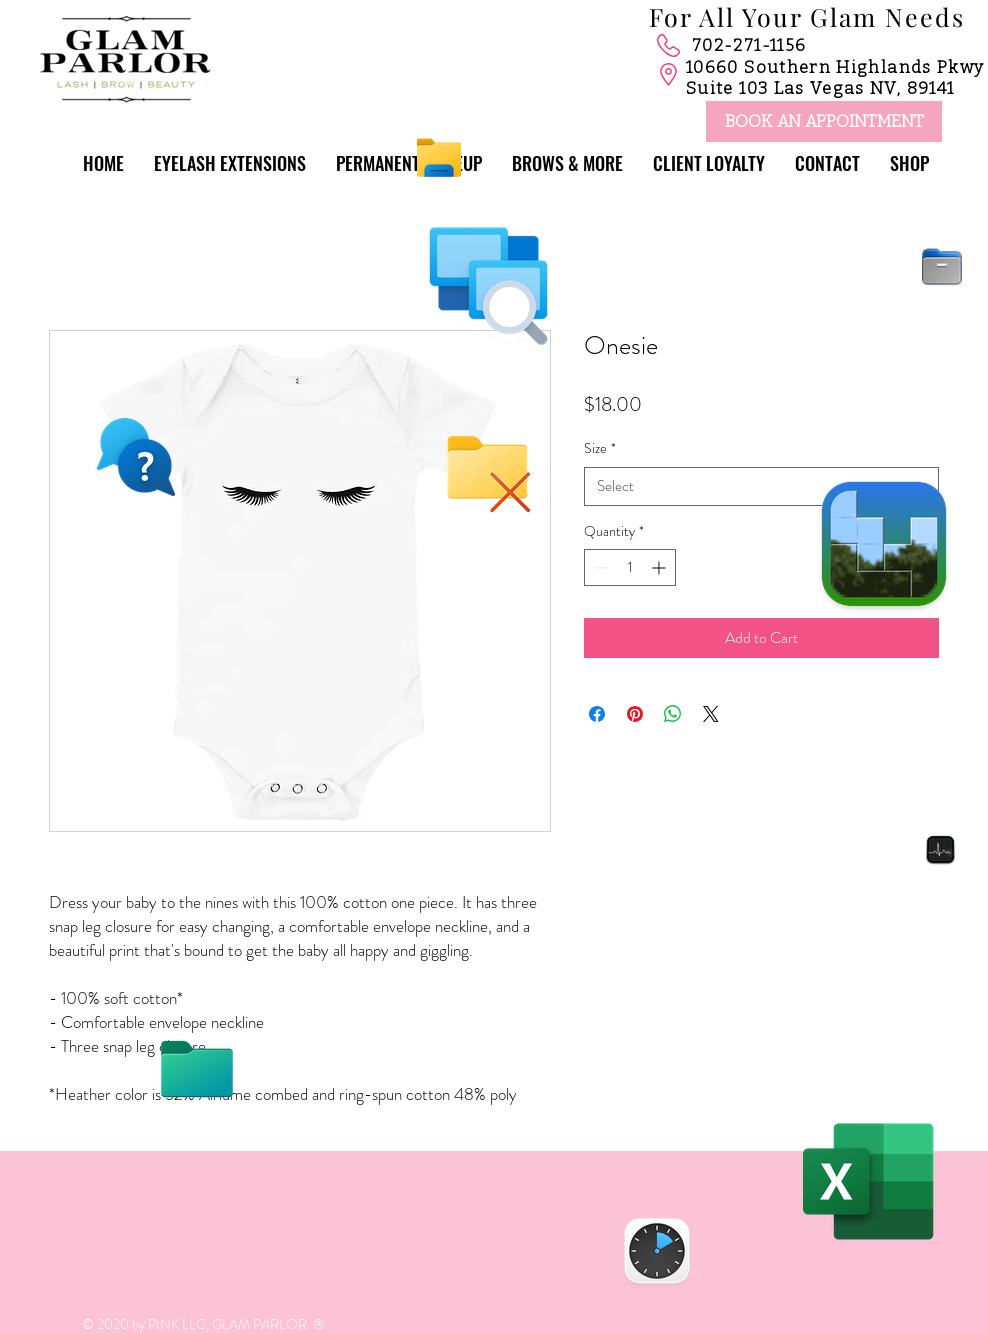 The height and width of the screenshot is (1334, 988). Describe the element at coordinates (884, 544) in the screenshot. I see `open tetzle jigsaw puzzle game` at that location.